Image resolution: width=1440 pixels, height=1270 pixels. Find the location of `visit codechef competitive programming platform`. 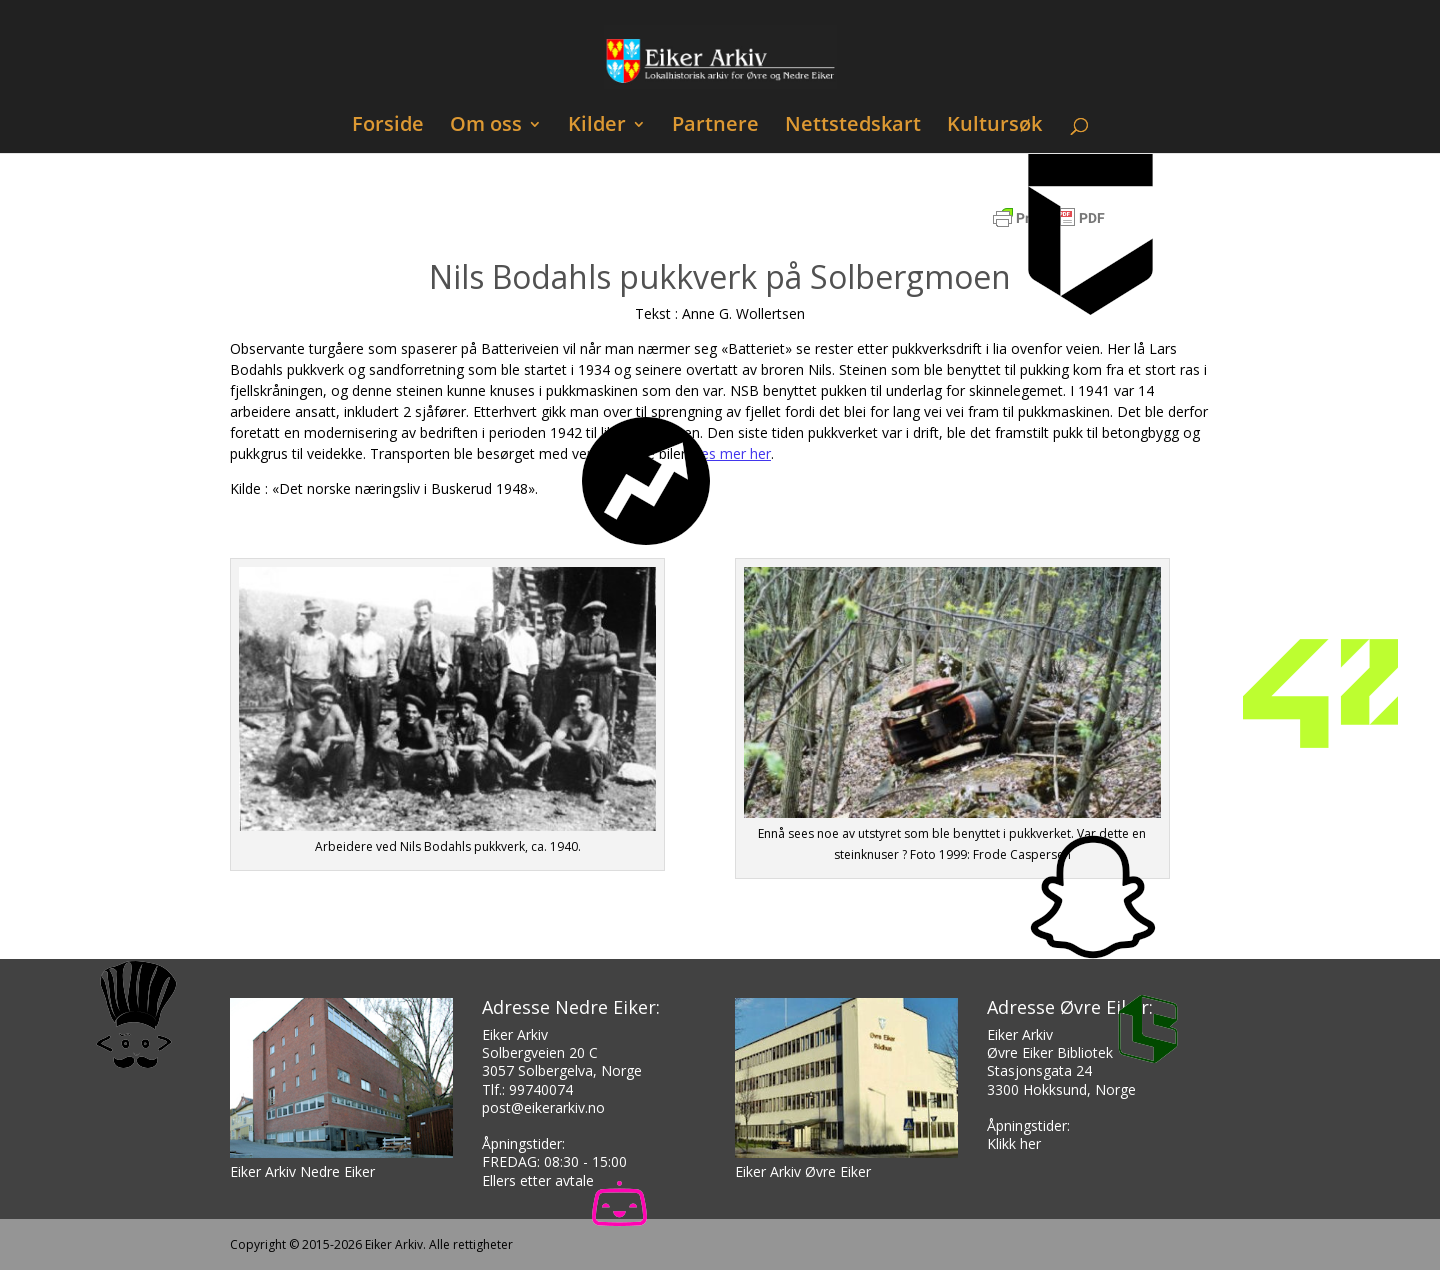

visit codechef competitive programming platform is located at coordinates (136, 1014).